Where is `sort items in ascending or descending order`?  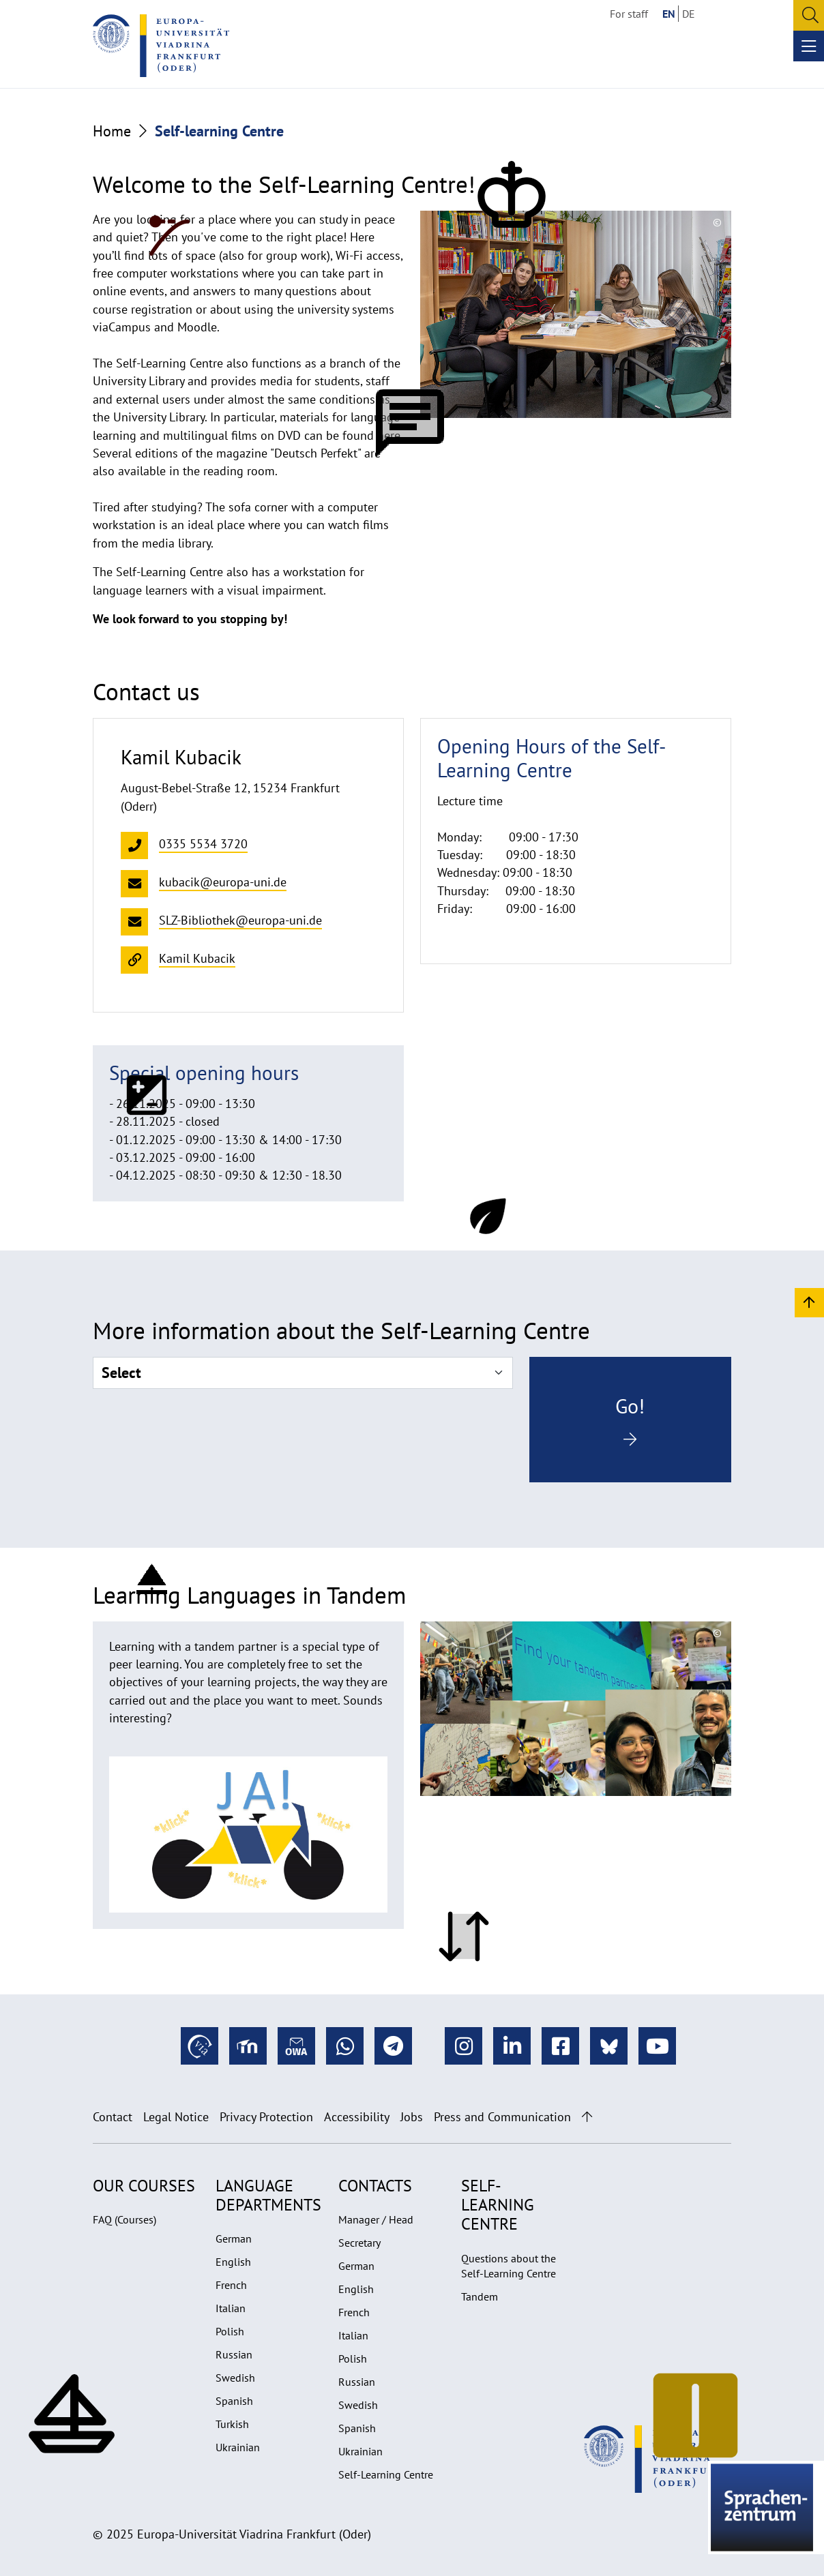 sort items in ascending or descending order is located at coordinates (464, 1936).